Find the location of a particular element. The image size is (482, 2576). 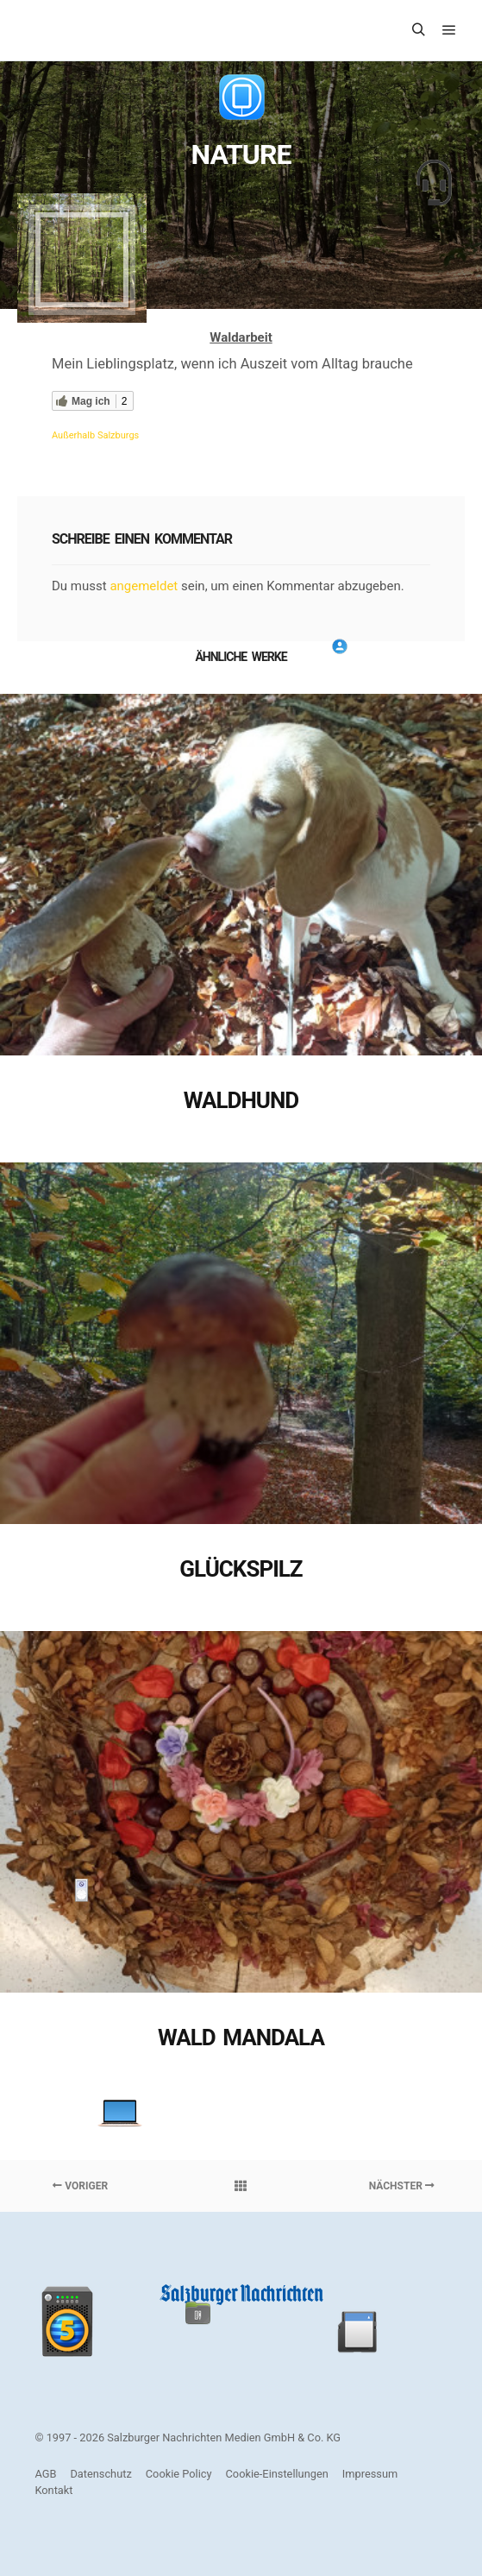

preview files or documents quickly is located at coordinates (241, 97).